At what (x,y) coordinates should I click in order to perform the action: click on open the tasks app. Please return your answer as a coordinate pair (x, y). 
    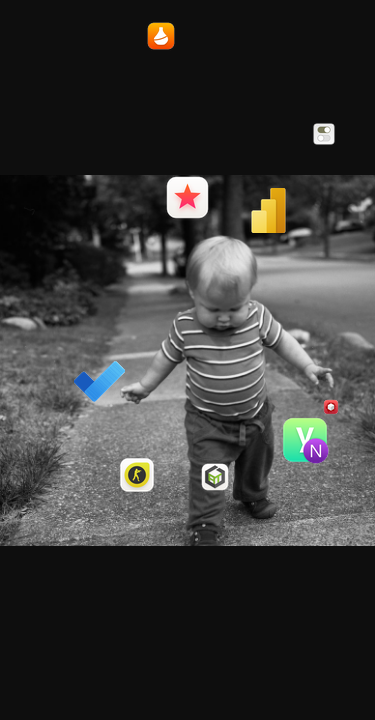
    Looking at the image, I should click on (99, 381).